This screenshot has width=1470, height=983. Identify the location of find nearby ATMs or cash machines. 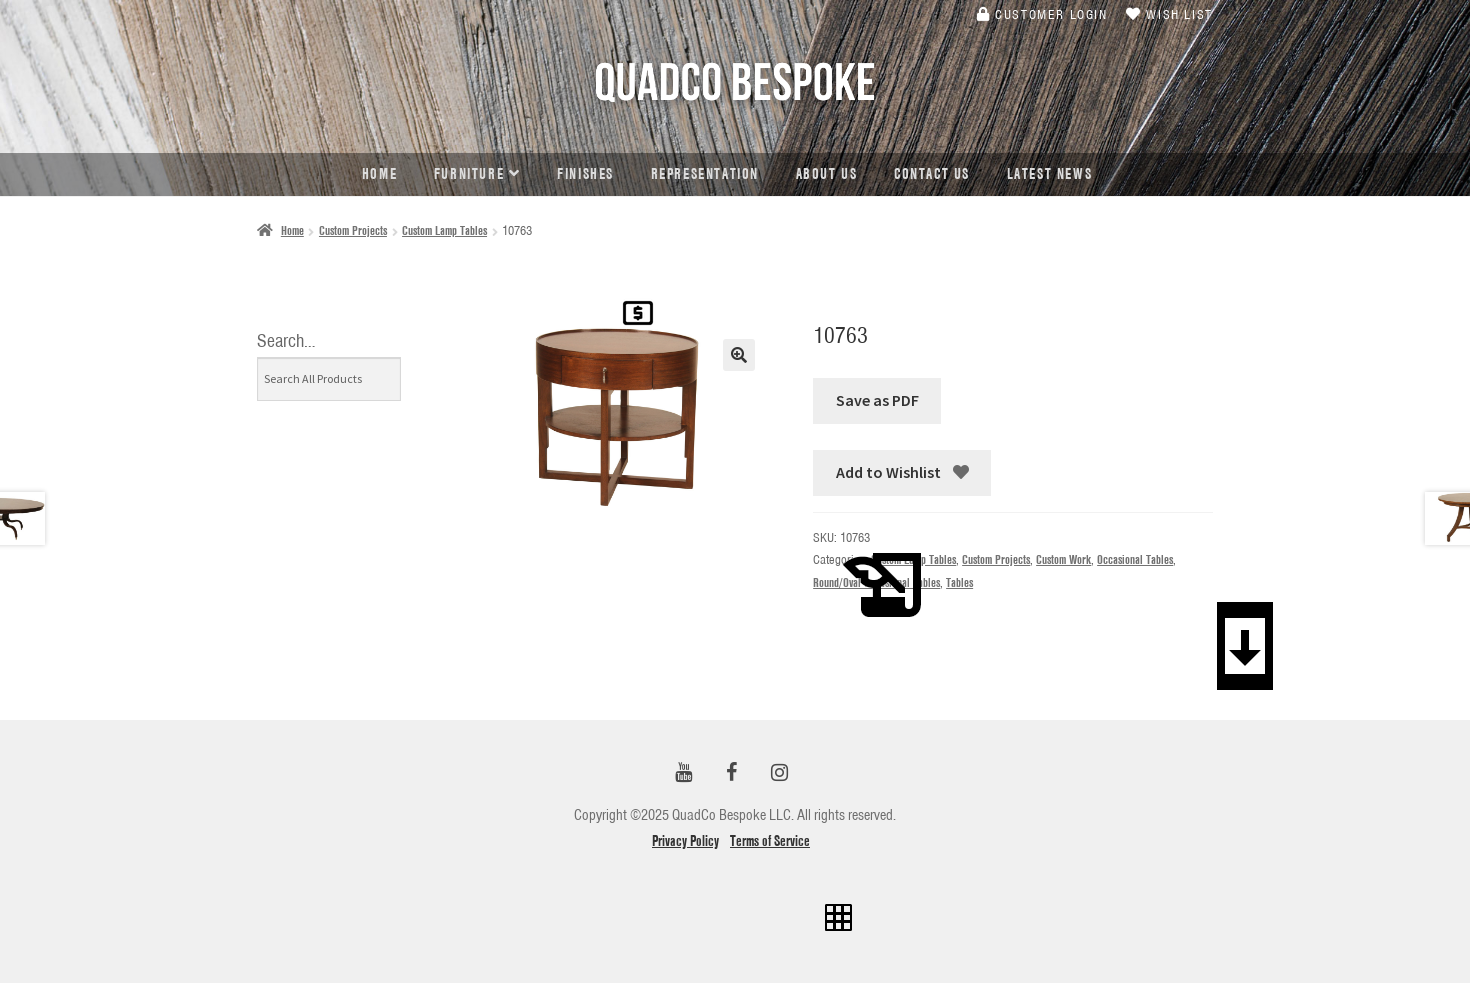
(638, 313).